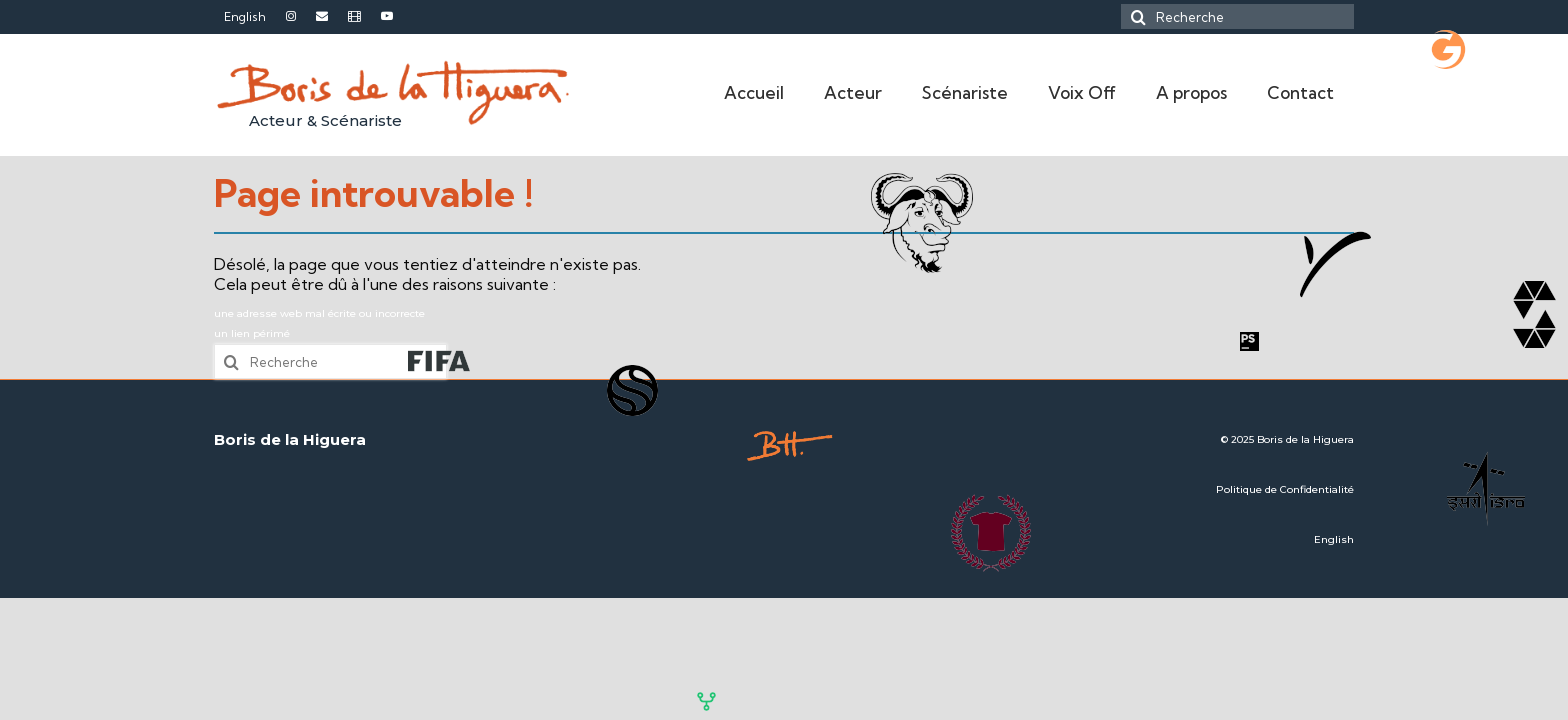 The image size is (1568, 720). I want to click on open phpstorm ide, so click(1249, 341).